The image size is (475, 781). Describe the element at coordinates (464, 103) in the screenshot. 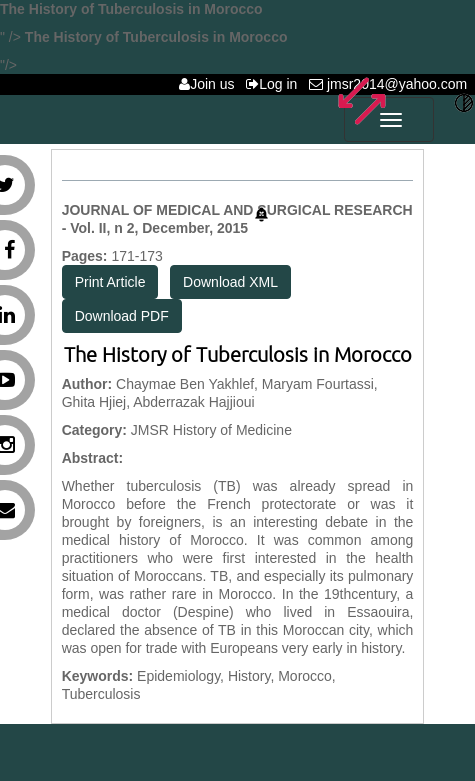

I see `adjust display contrast settings` at that location.